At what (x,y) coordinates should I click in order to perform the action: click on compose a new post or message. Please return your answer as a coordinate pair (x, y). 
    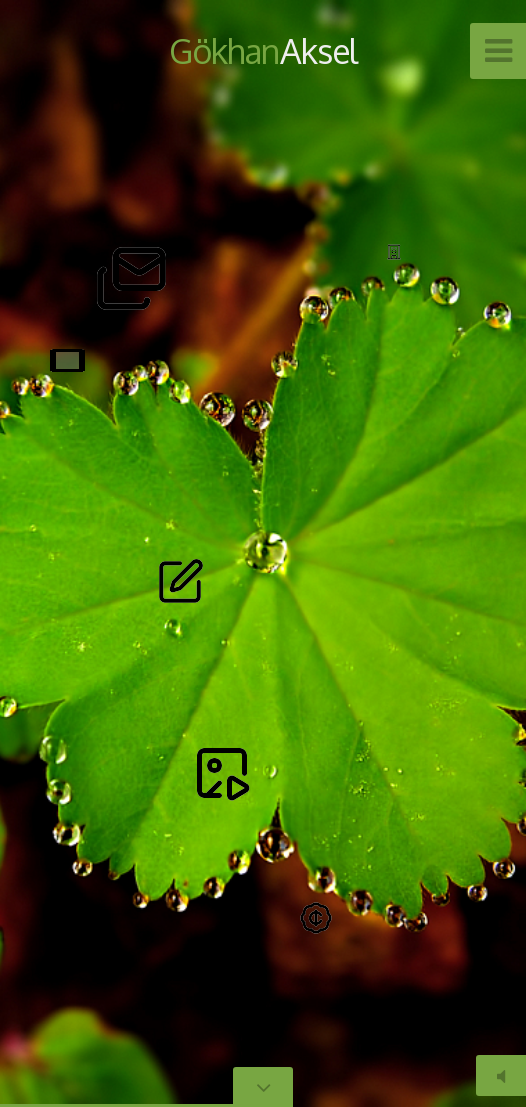
    Looking at the image, I should click on (180, 582).